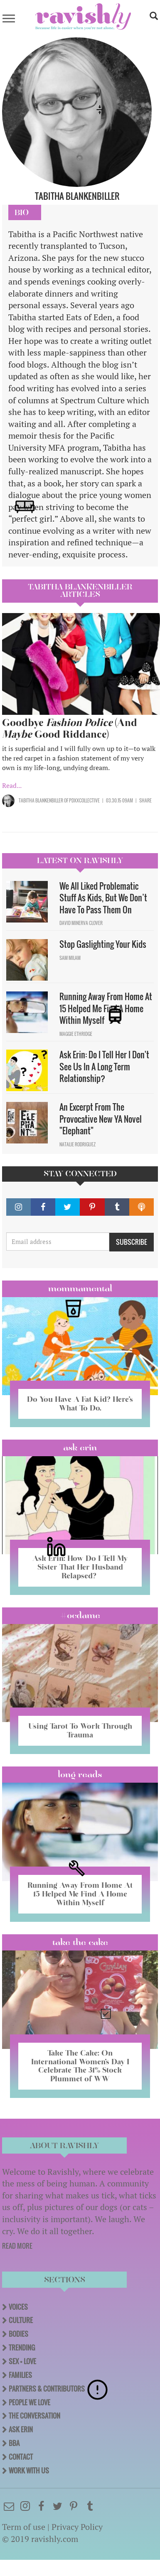 The image size is (160, 2576). What do you see at coordinates (97, 2390) in the screenshot?
I see `indicates a warning or alert status` at bounding box center [97, 2390].